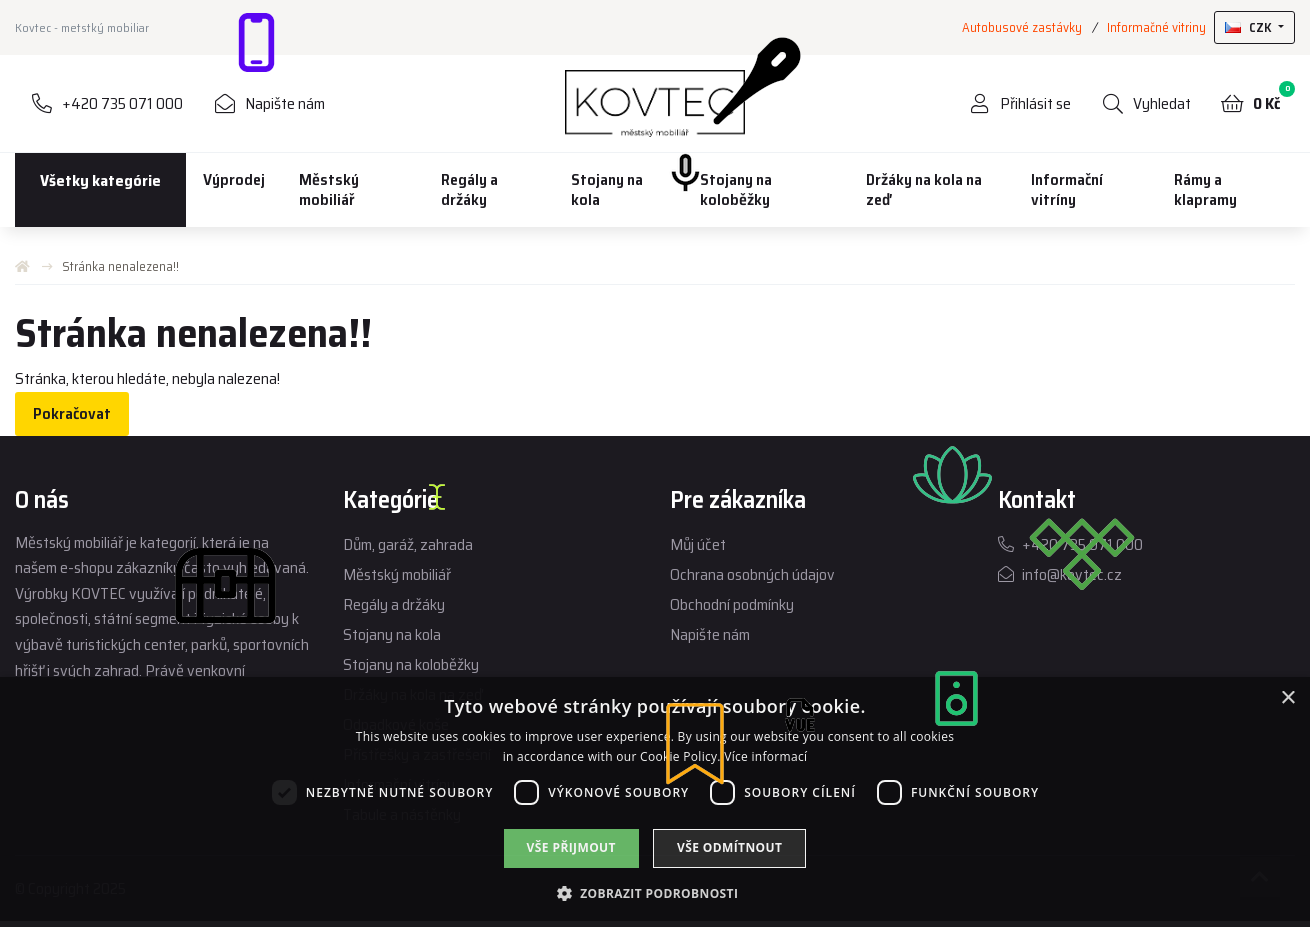 The width and height of the screenshot is (1310, 927). What do you see at coordinates (956, 698) in the screenshot?
I see `adjust speaker or audio output settings` at bounding box center [956, 698].